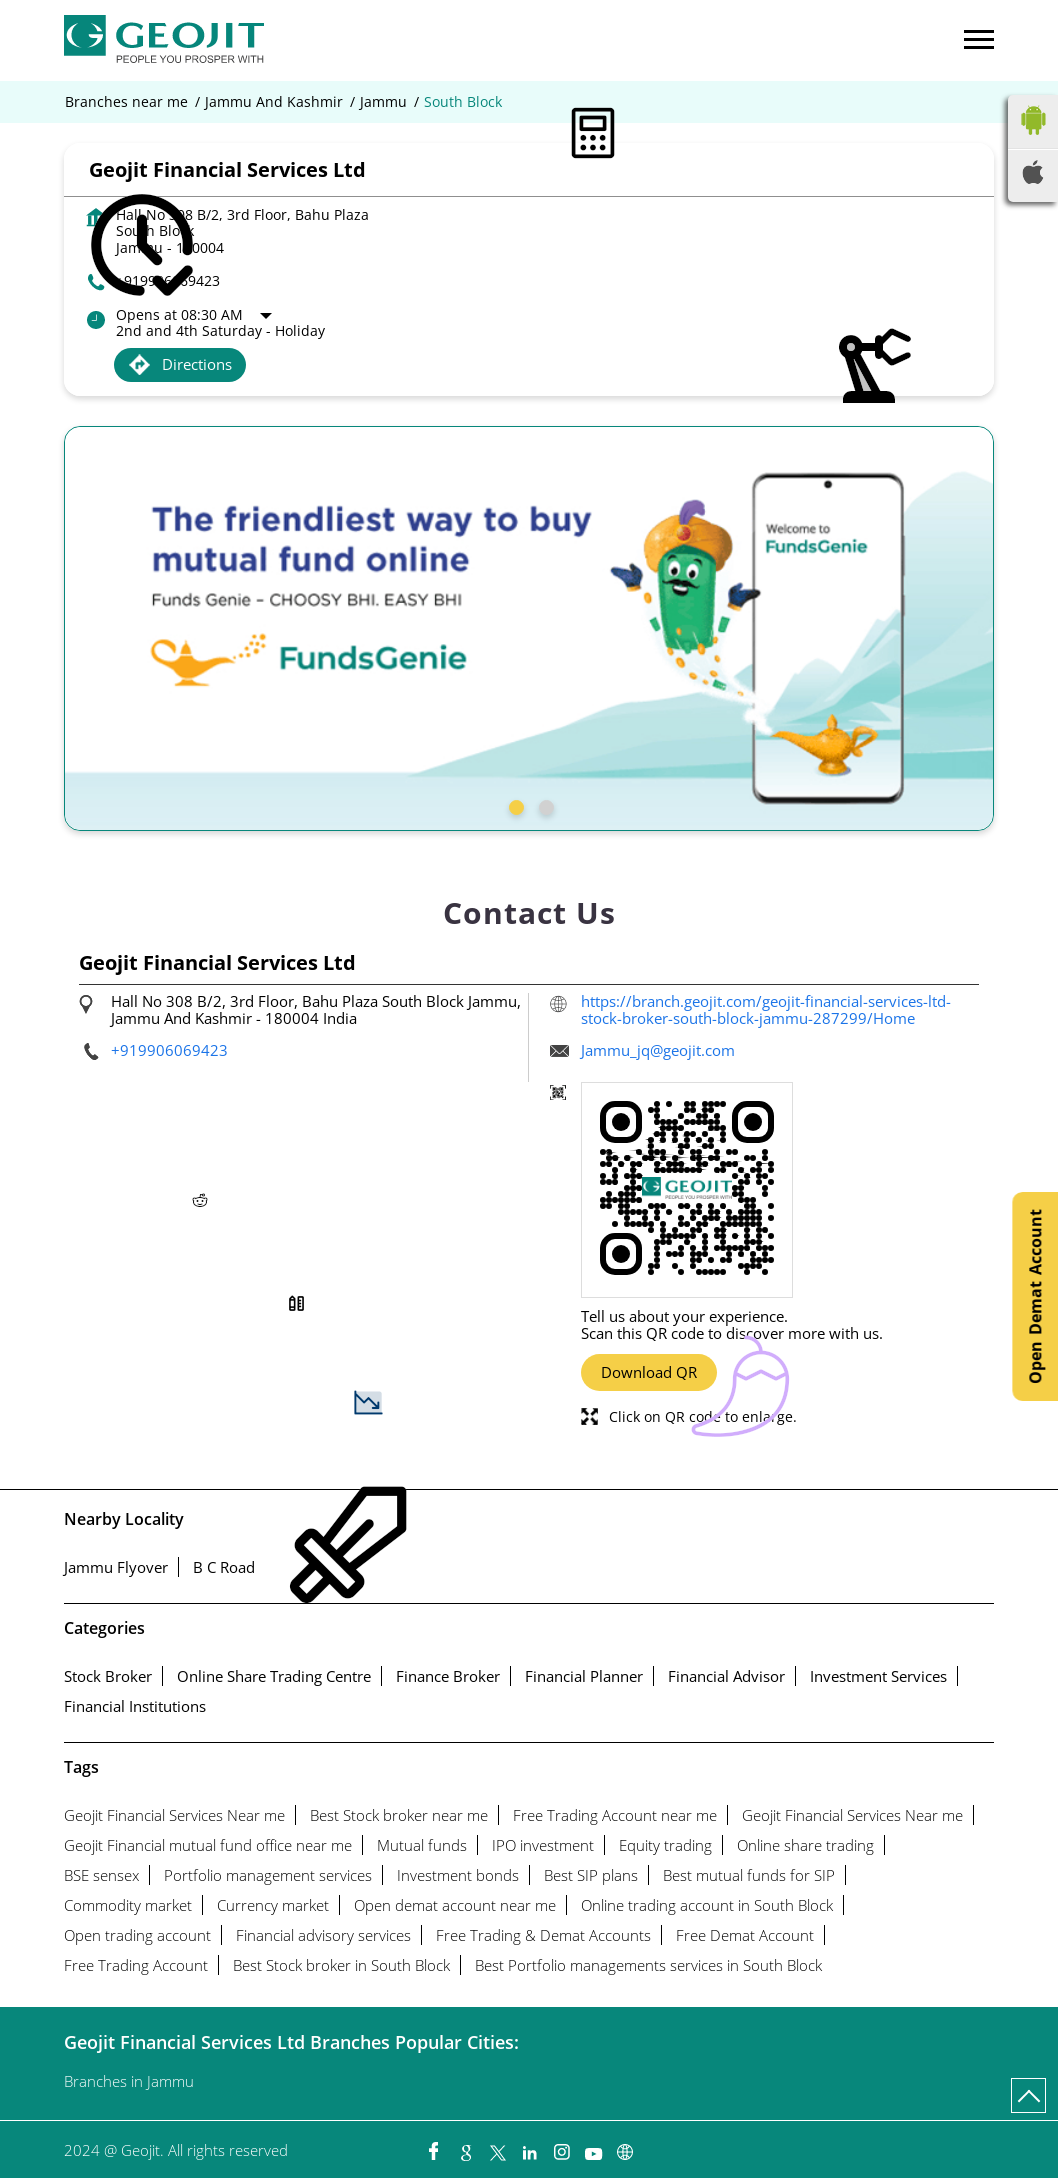 The height and width of the screenshot is (2178, 1058). Describe the element at coordinates (368, 1402) in the screenshot. I see `view declining trend data` at that location.